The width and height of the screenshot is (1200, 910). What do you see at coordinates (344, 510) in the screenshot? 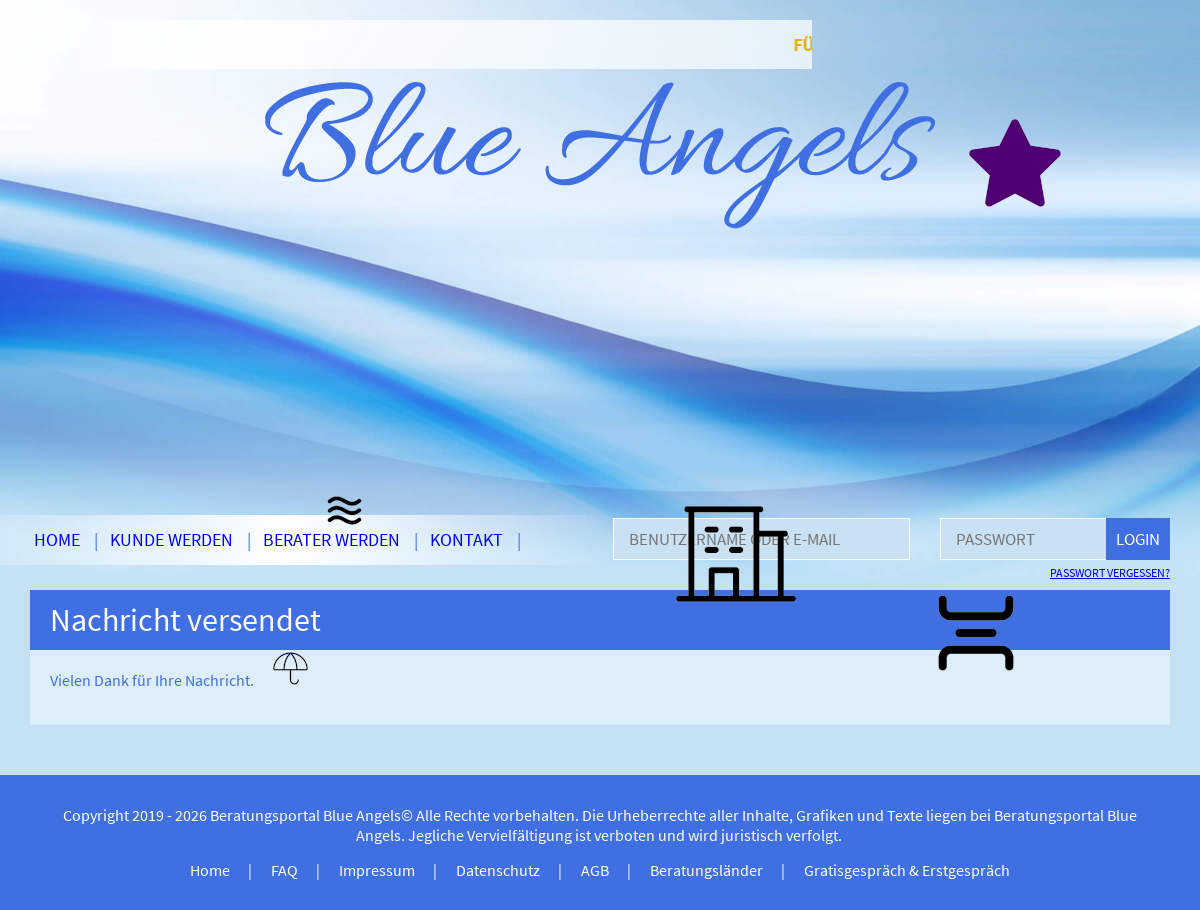
I see `indicates water or aquatic features` at bounding box center [344, 510].